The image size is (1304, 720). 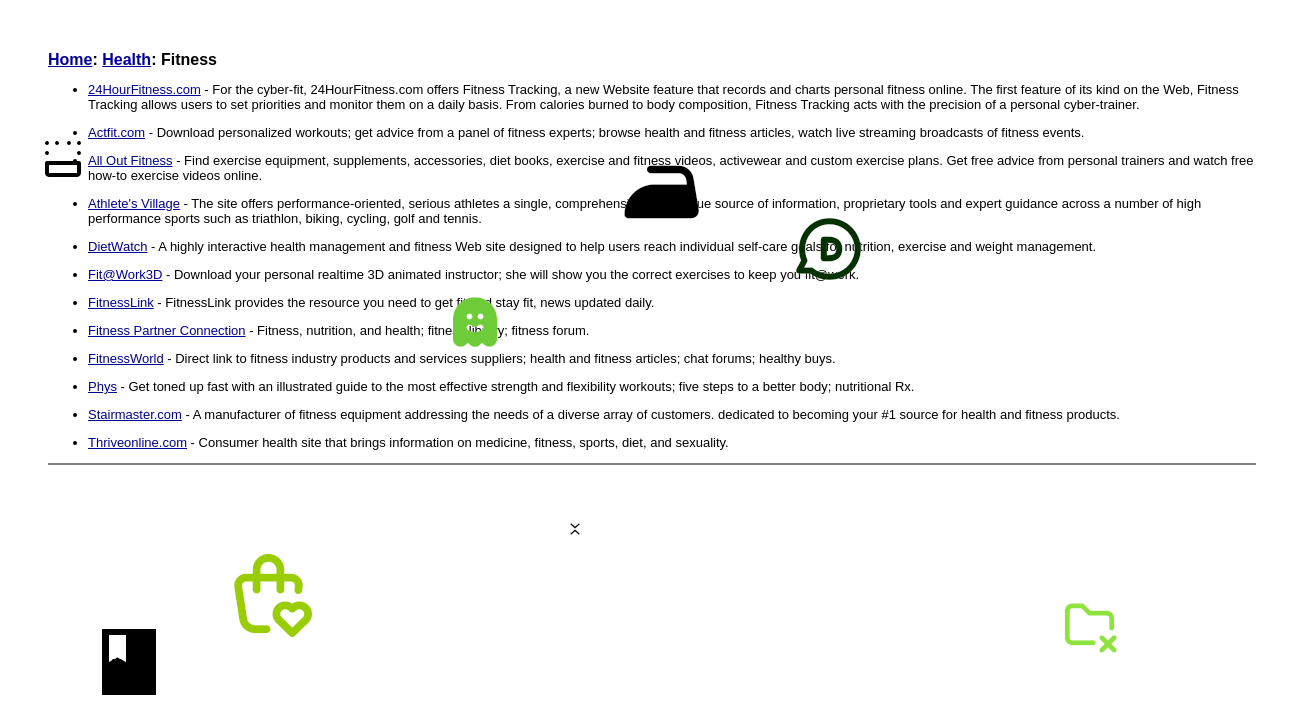 I want to click on collapse an expanded section or panel, so click(x=575, y=529).